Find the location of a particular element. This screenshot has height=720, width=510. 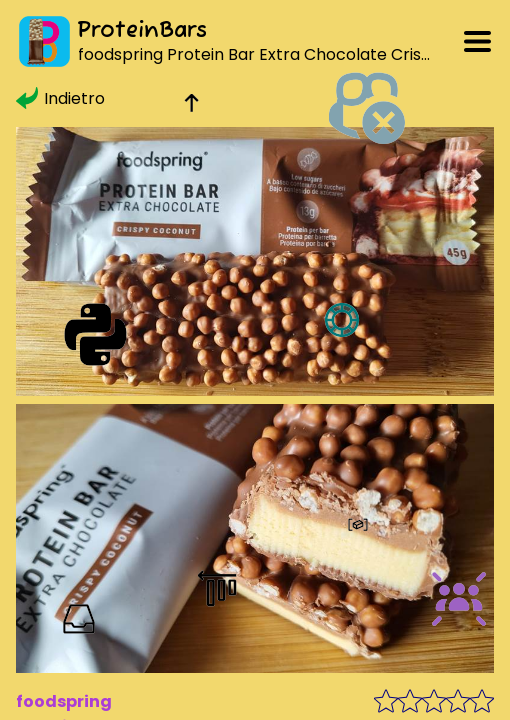

python file or project indicator is located at coordinates (95, 334).